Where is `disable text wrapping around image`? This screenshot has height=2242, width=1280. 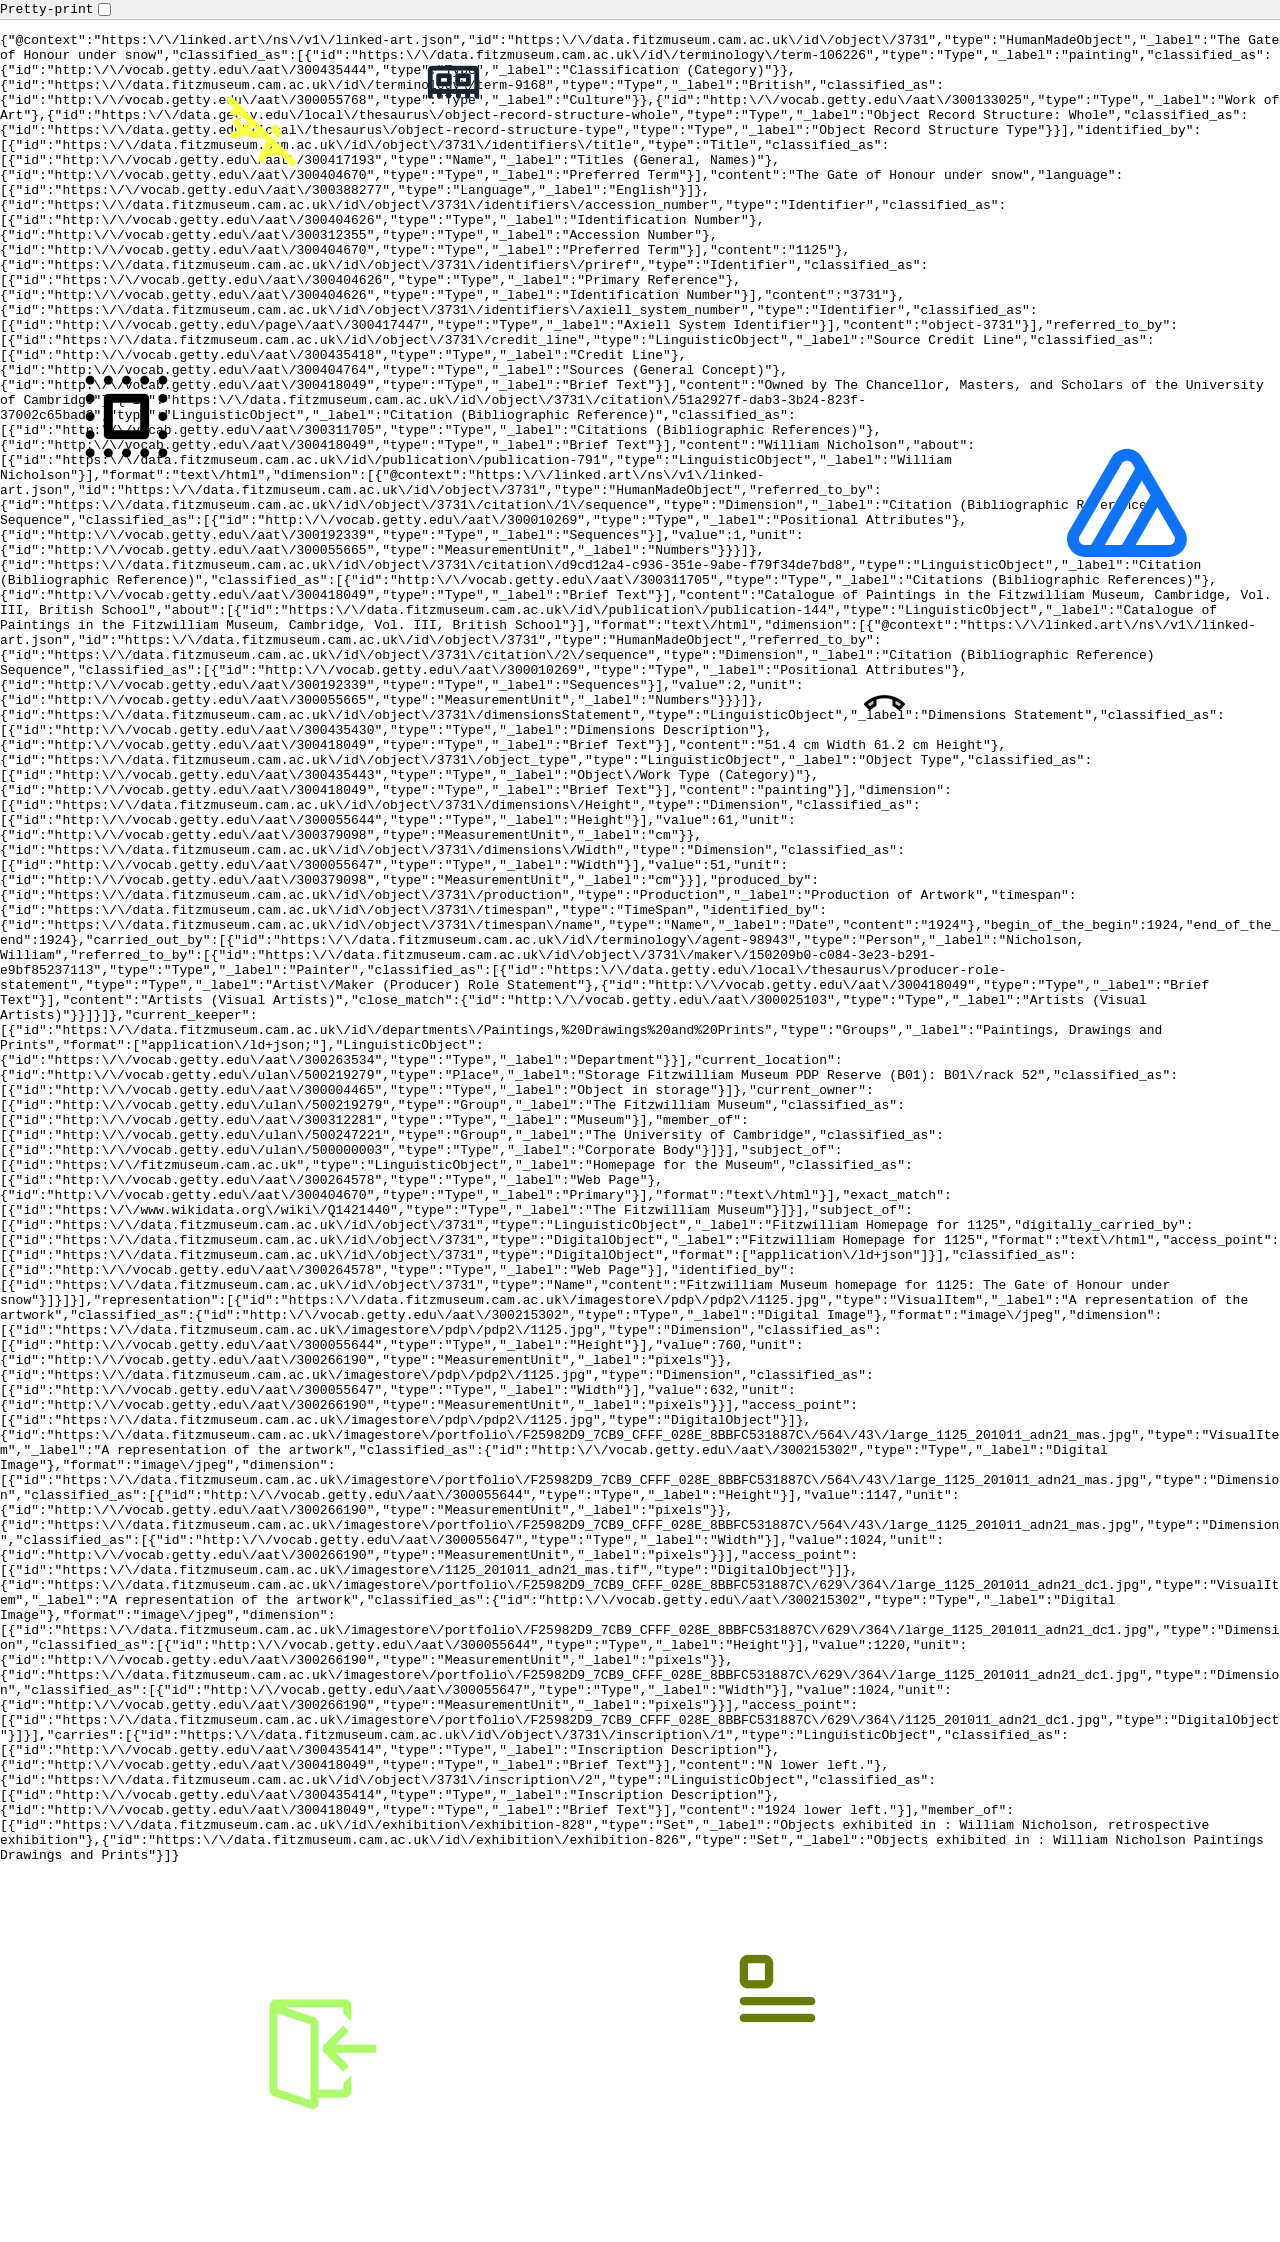
disable text wrapping around image is located at coordinates (777, 1988).